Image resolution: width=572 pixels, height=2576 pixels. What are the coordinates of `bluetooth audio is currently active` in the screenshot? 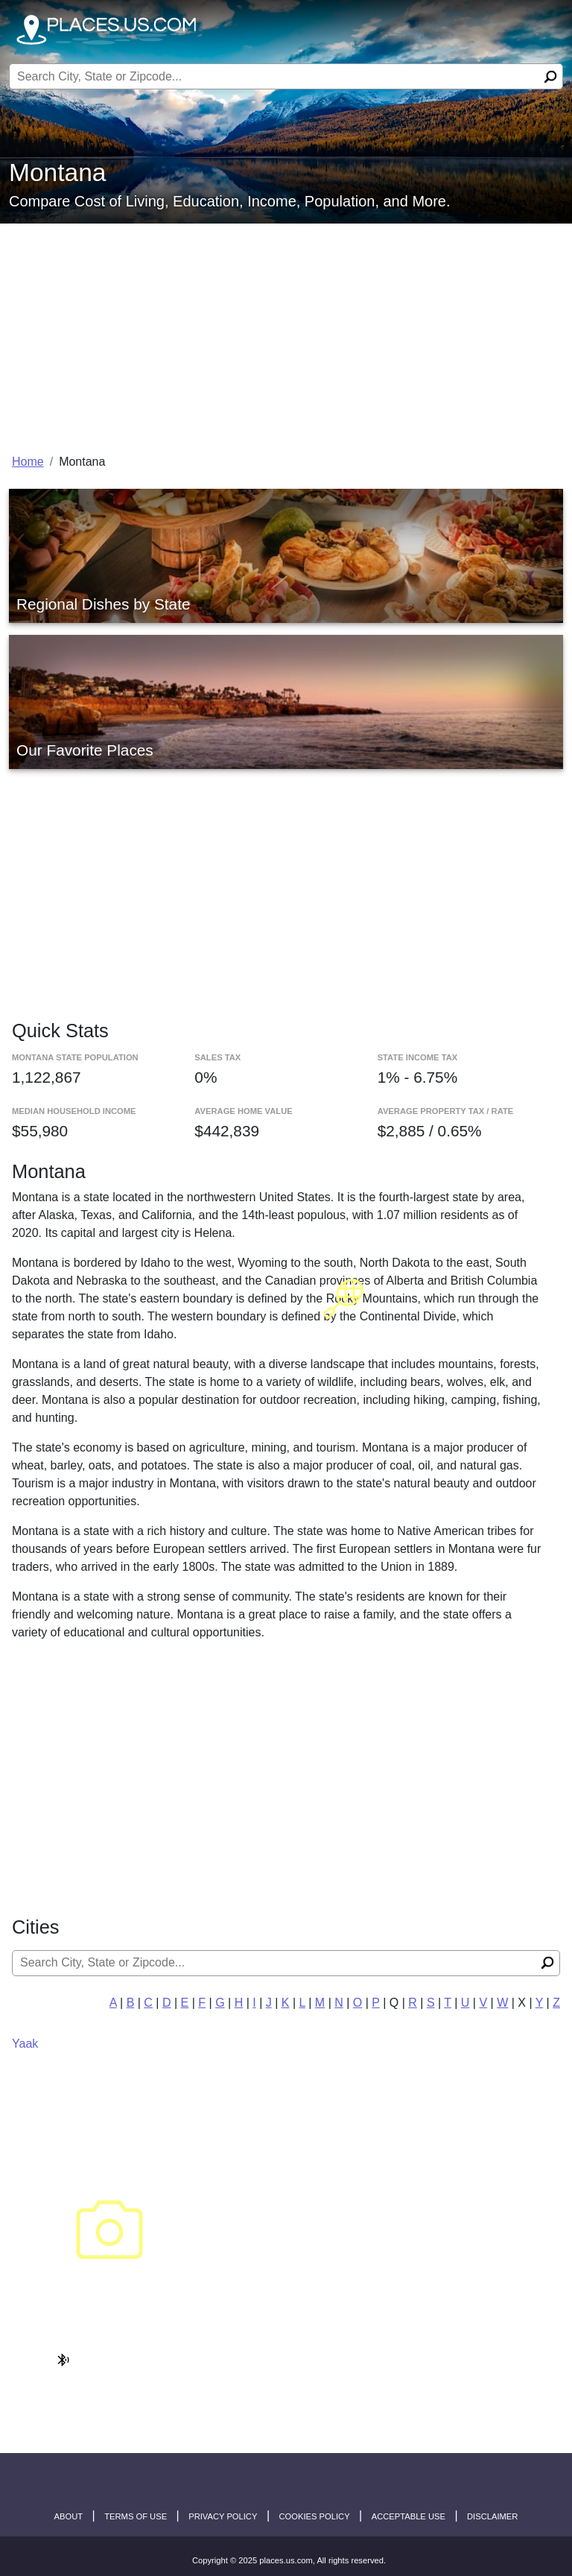 It's located at (63, 2360).